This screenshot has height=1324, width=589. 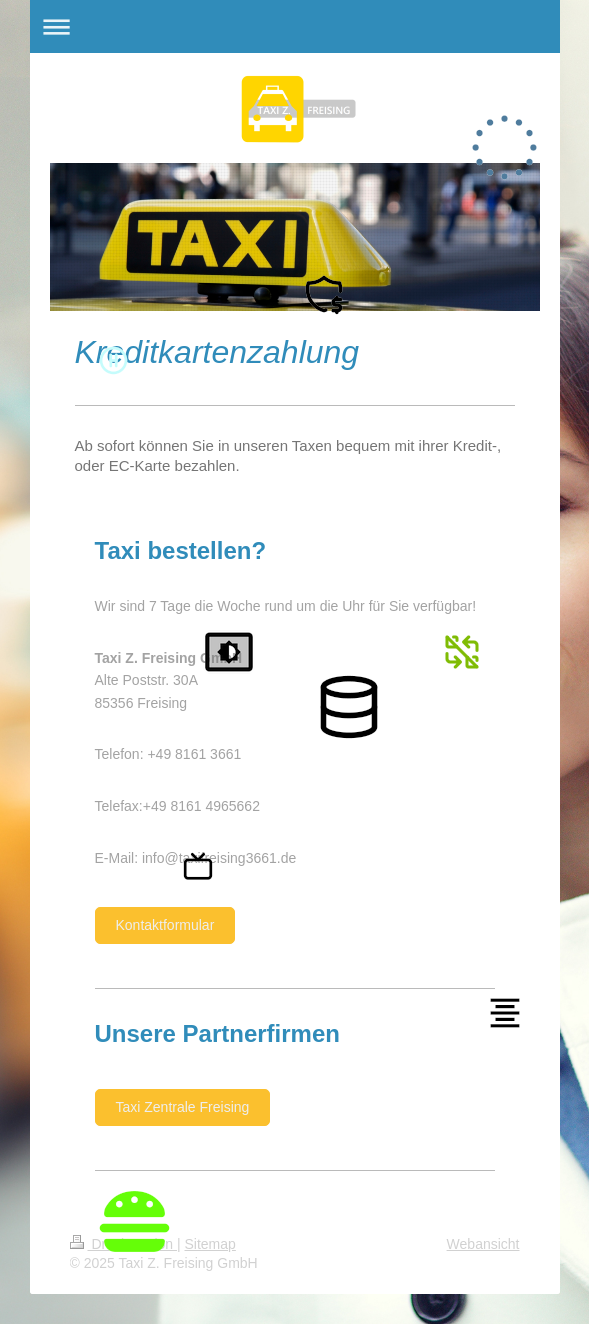 What do you see at coordinates (504, 147) in the screenshot?
I see `loading or processing in progress` at bounding box center [504, 147].